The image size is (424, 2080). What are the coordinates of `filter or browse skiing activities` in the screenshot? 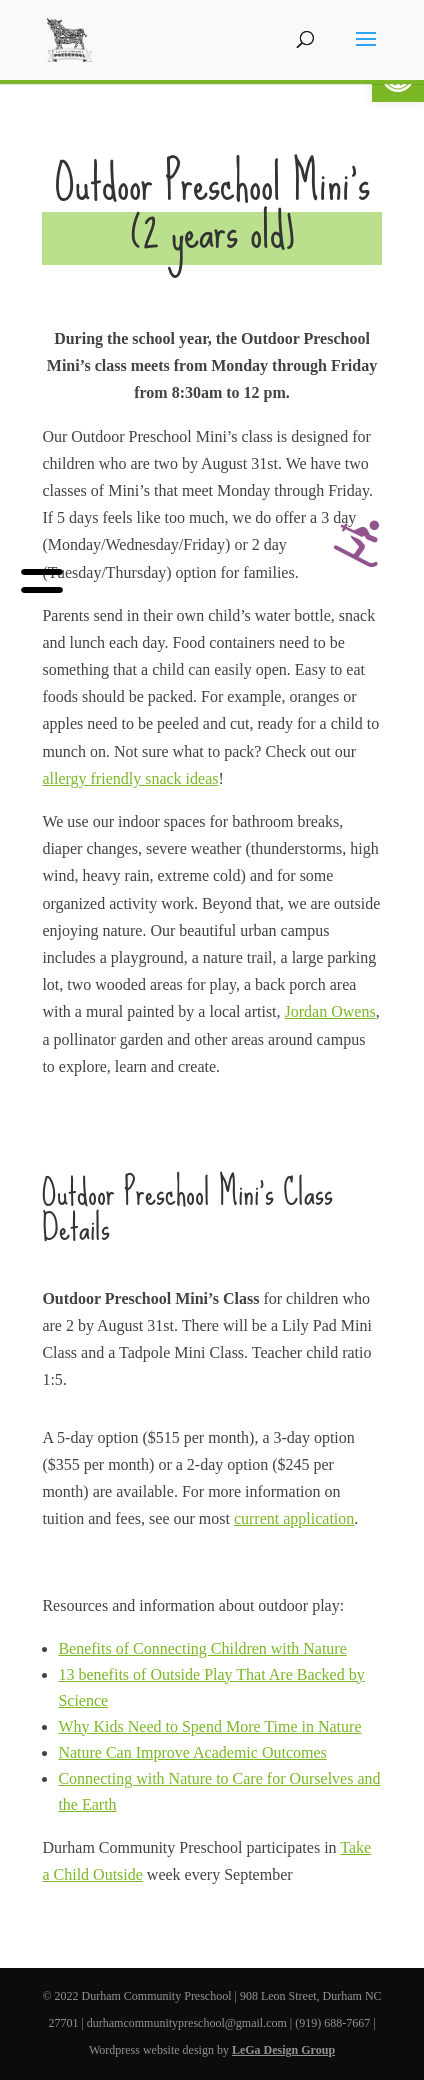 It's located at (358, 542).